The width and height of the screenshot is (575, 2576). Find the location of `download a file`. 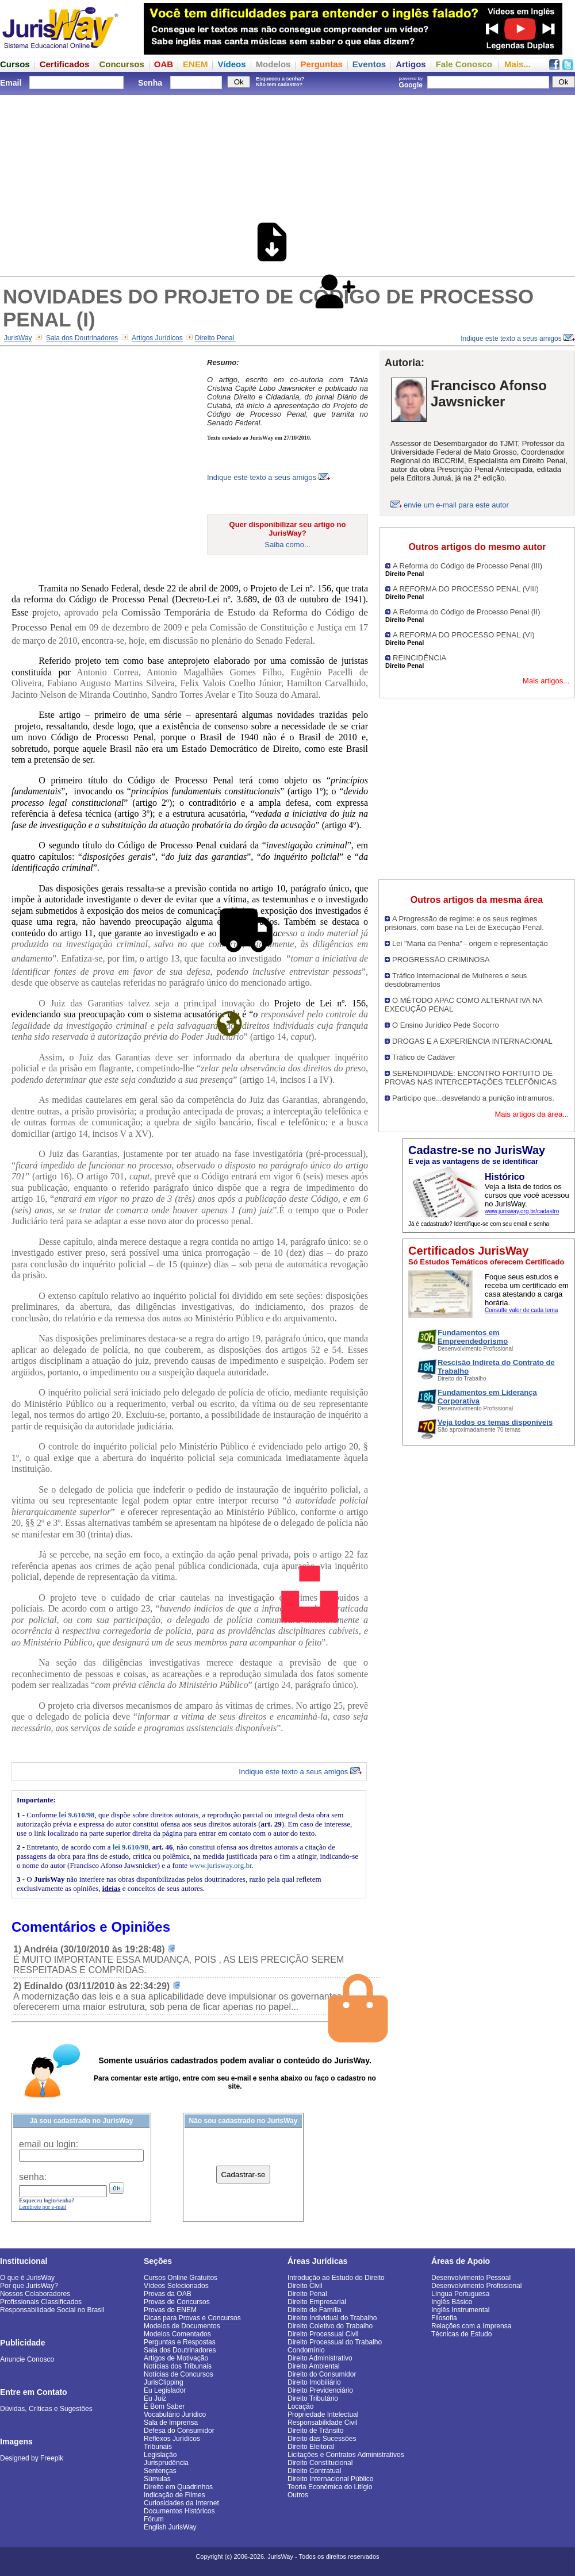

download a file is located at coordinates (272, 242).